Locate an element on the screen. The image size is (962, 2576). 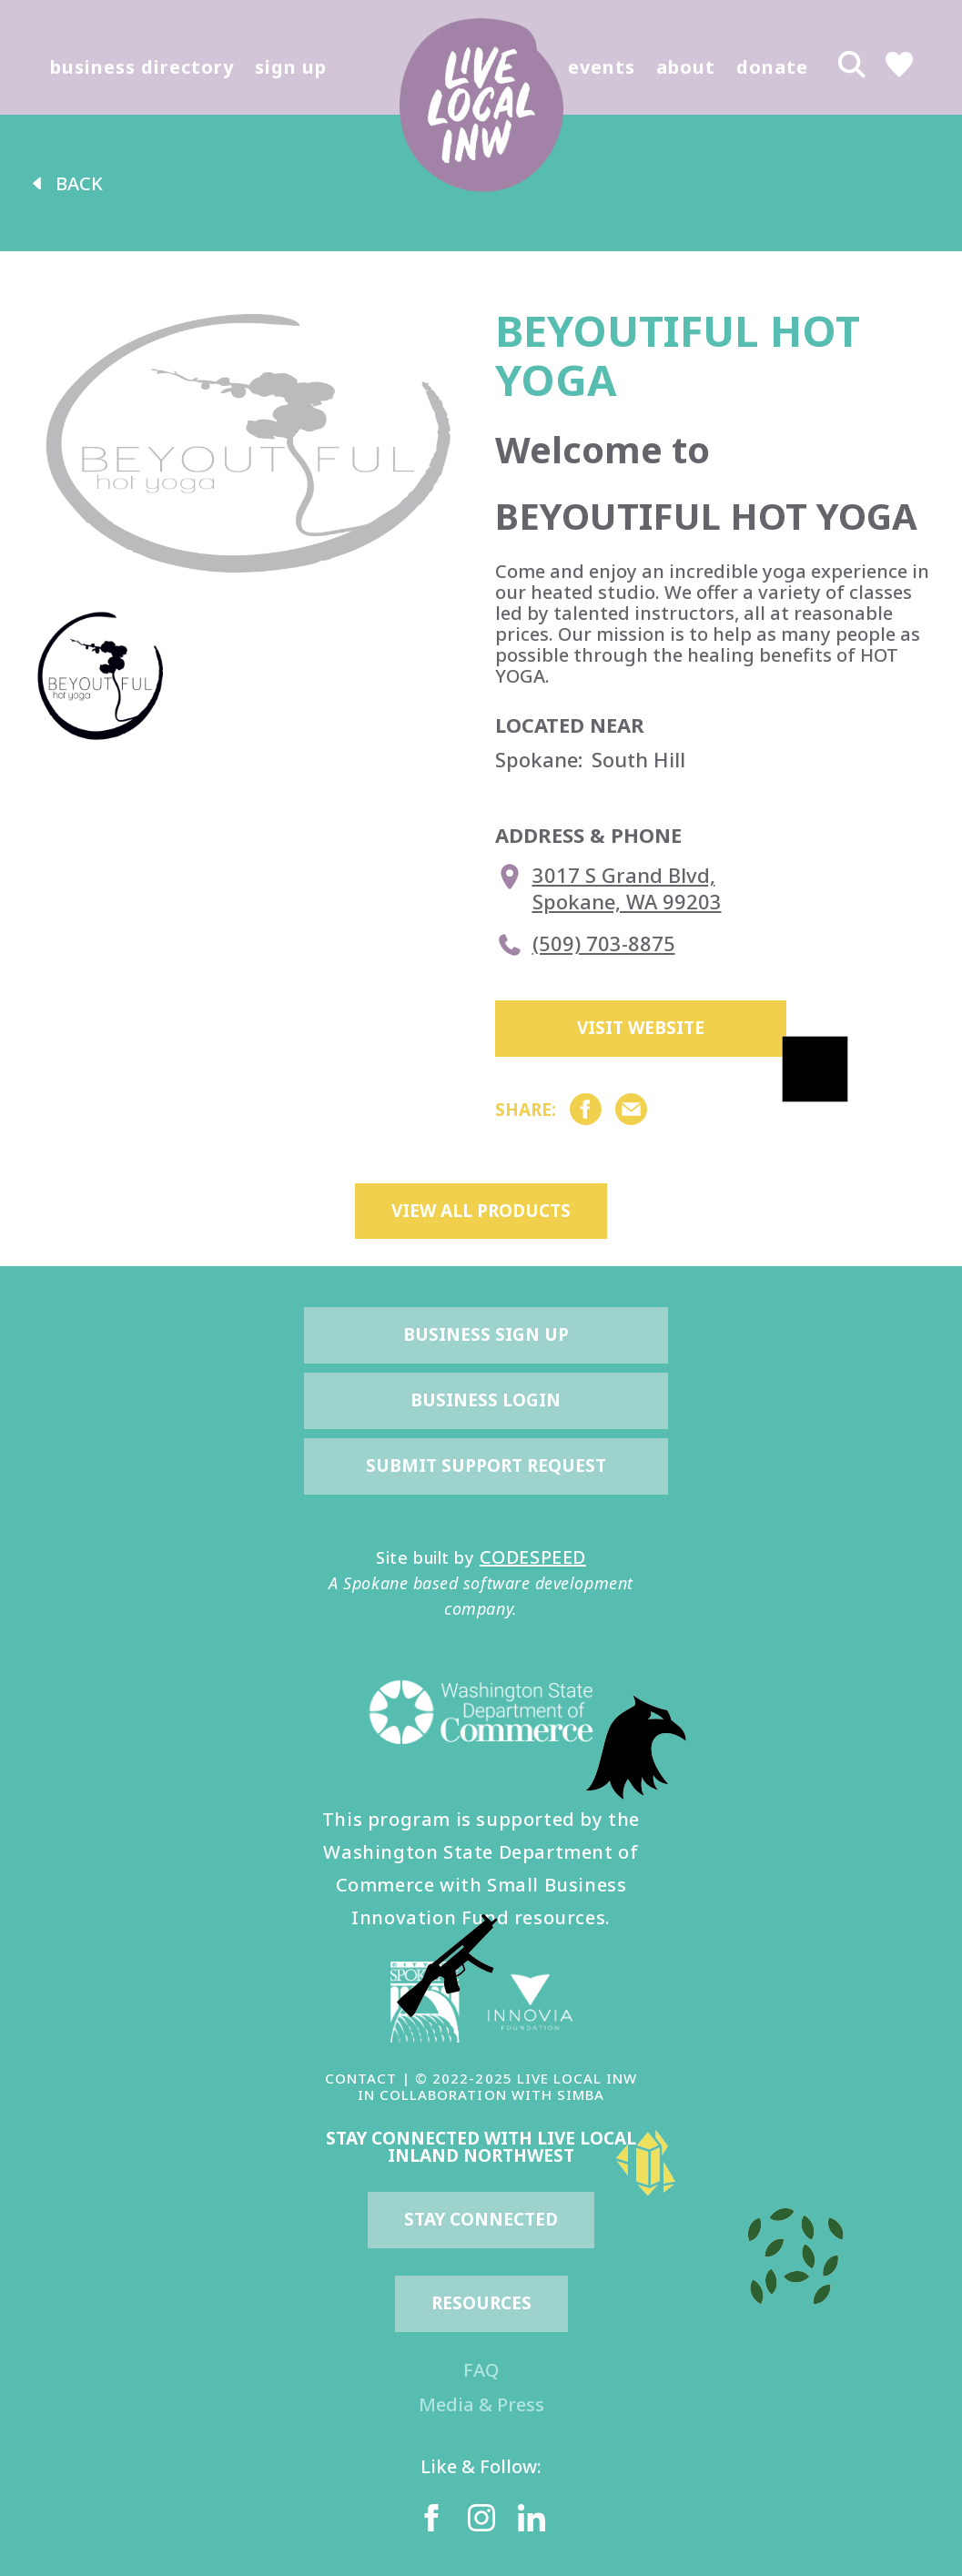
select eagle as your team mascot or avatar is located at coordinates (635, 1747).